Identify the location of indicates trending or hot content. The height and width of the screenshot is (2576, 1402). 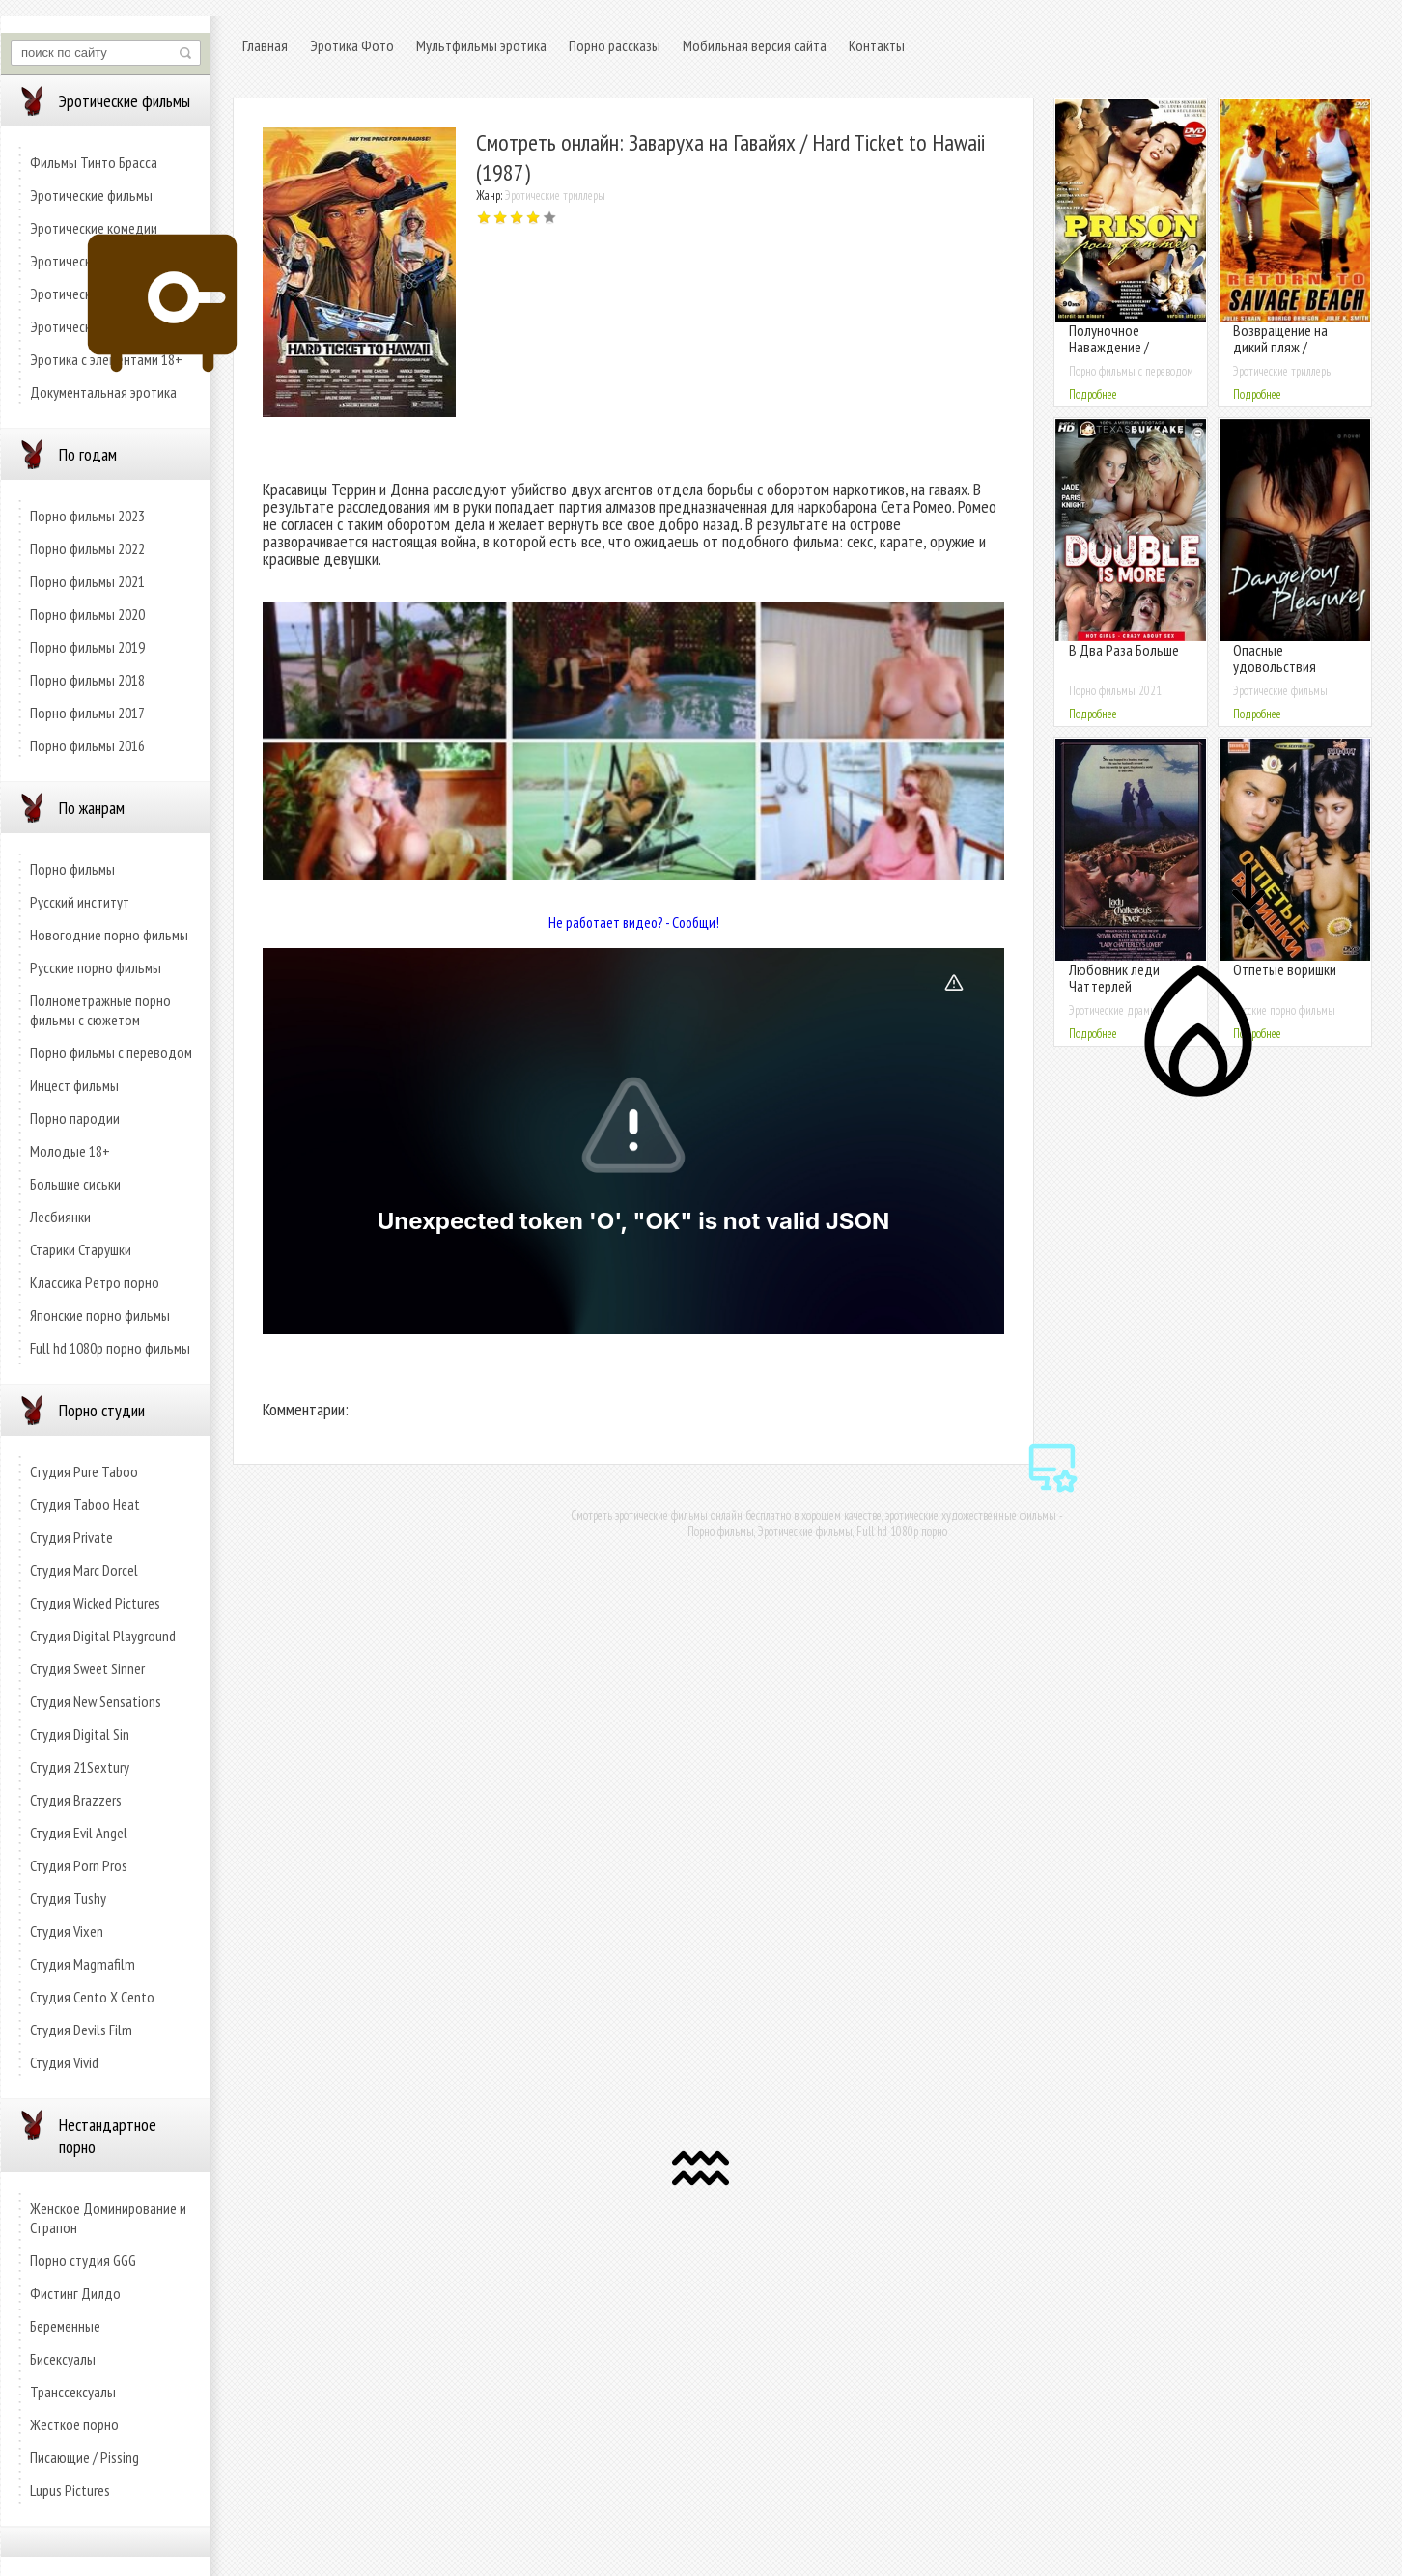
(1198, 1033).